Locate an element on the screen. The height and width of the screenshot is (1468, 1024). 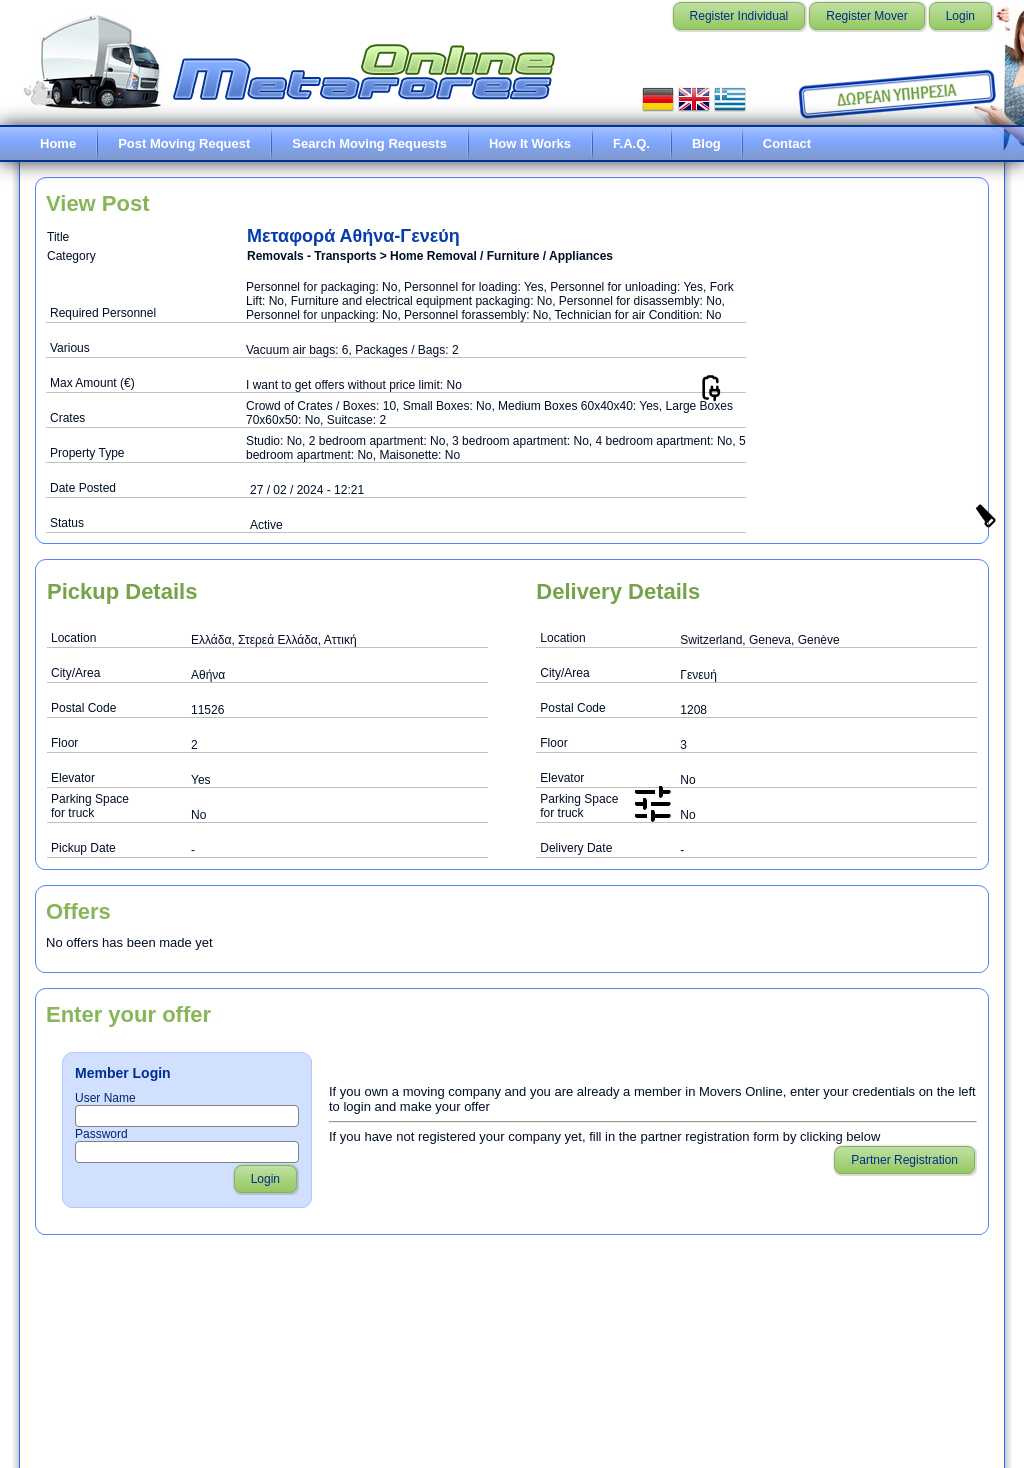
find carpentry or woodworking services is located at coordinates (986, 516).